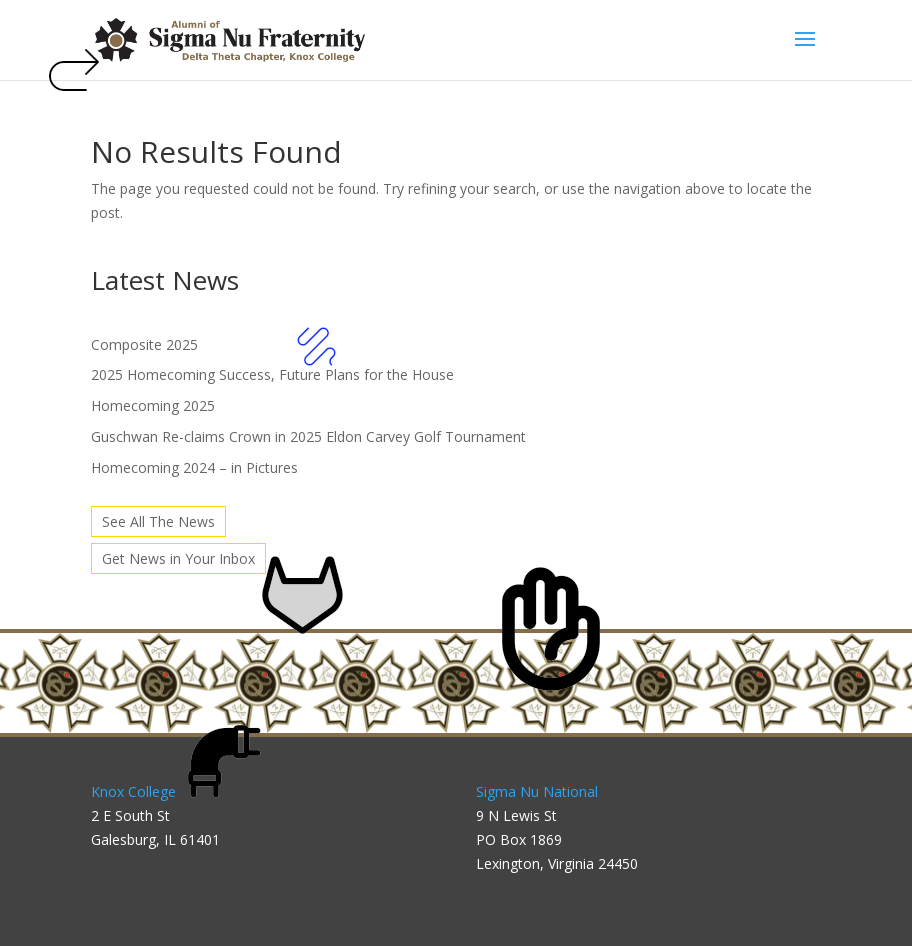  What do you see at coordinates (551, 629) in the screenshot?
I see `stop or pause an action` at bounding box center [551, 629].